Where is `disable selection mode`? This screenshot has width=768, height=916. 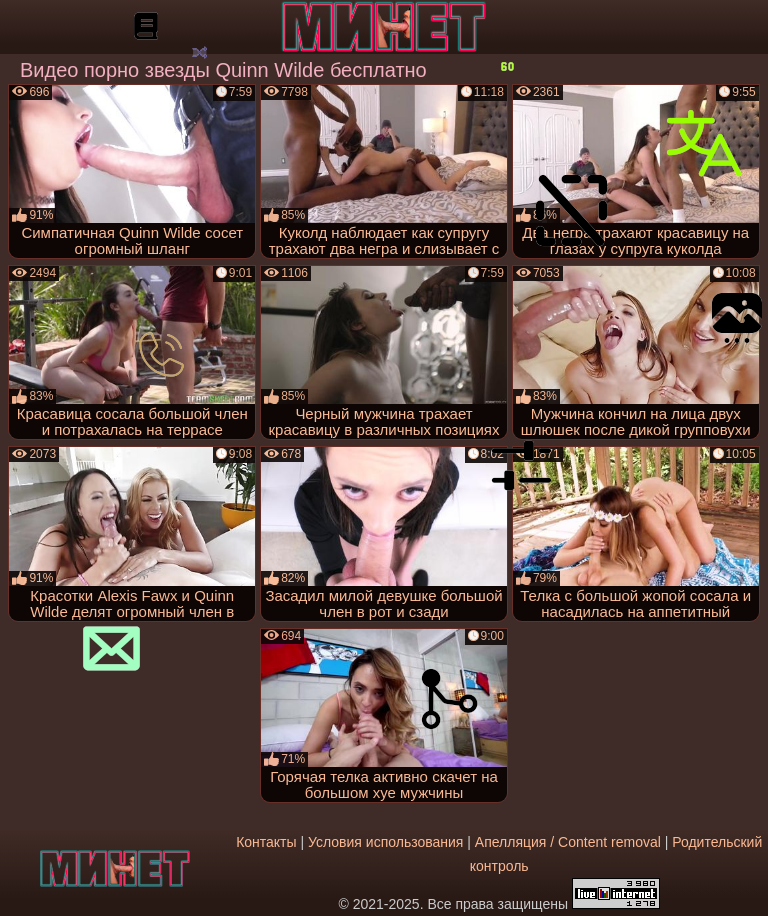
disable selection mode is located at coordinates (571, 210).